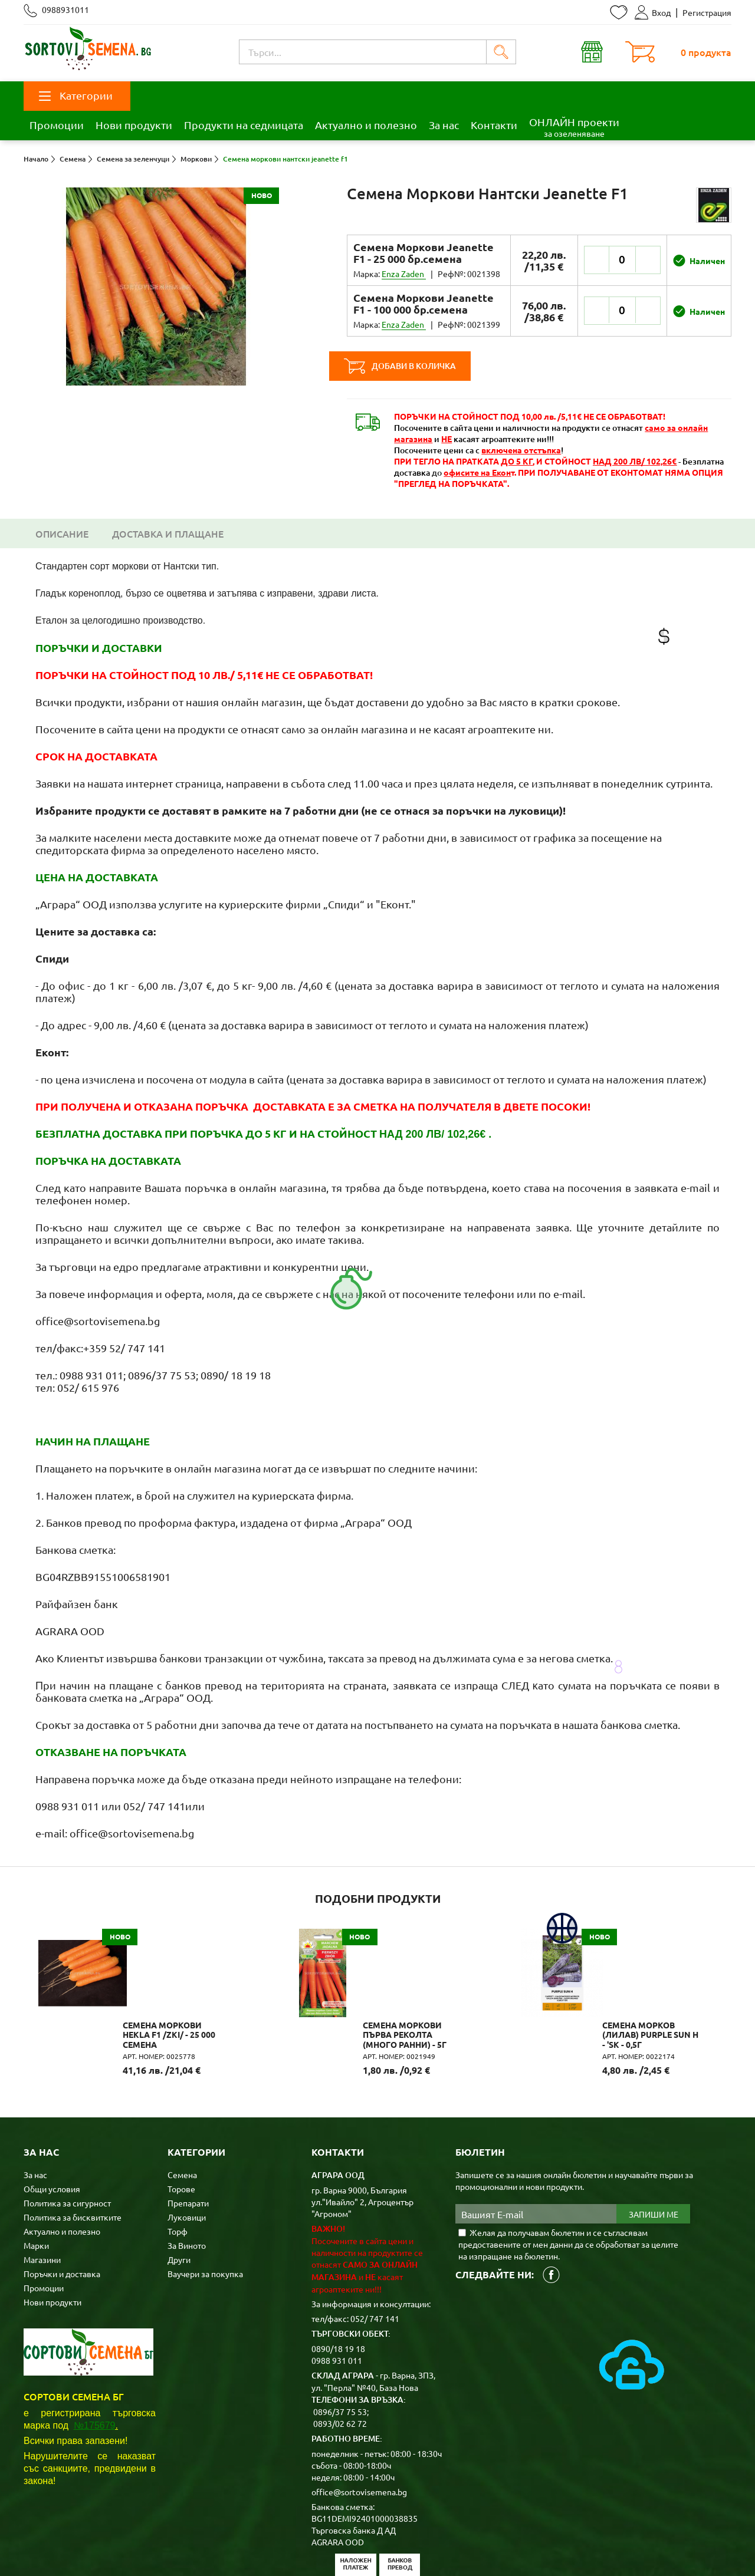 This screenshot has width=755, height=2576. What do you see at coordinates (349, 1288) in the screenshot?
I see `indicates a destructive or irreversible action` at bounding box center [349, 1288].